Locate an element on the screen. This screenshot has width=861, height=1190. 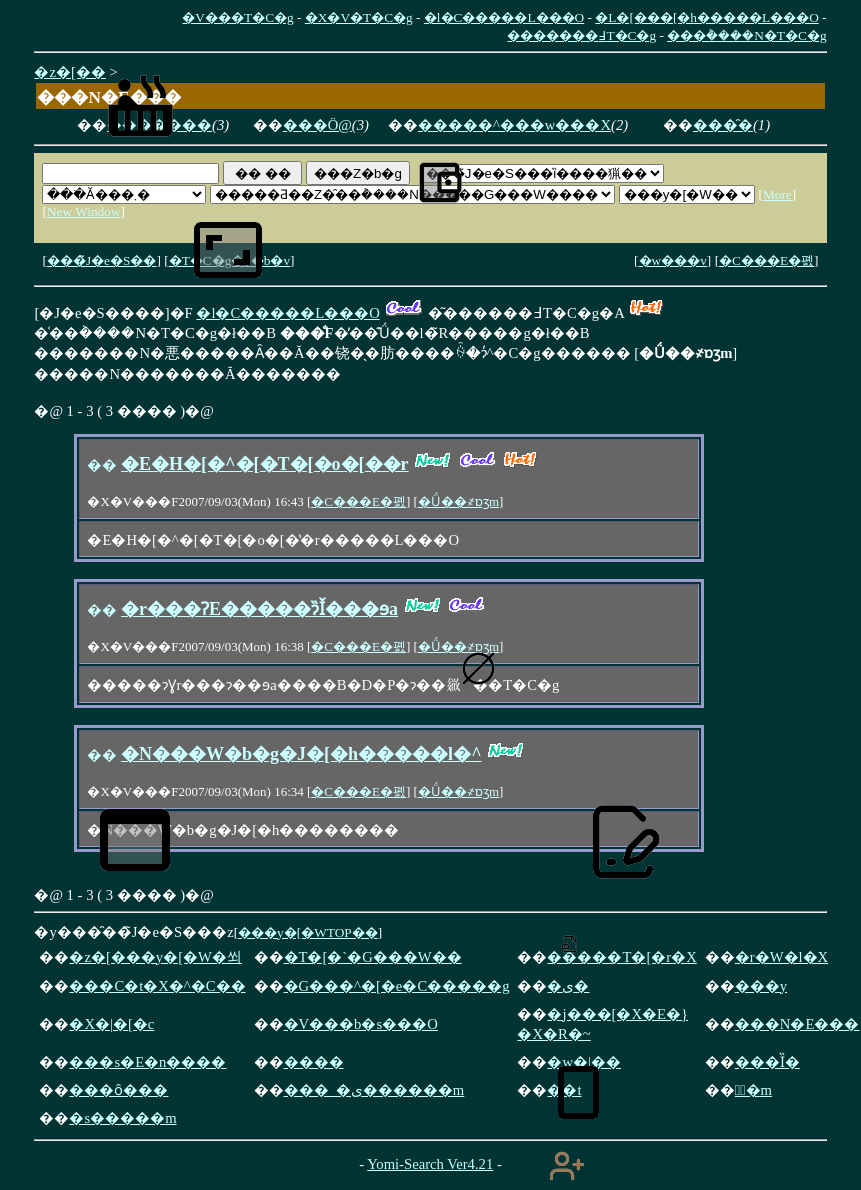
access a password-protected file is located at coordinates (570, 944).